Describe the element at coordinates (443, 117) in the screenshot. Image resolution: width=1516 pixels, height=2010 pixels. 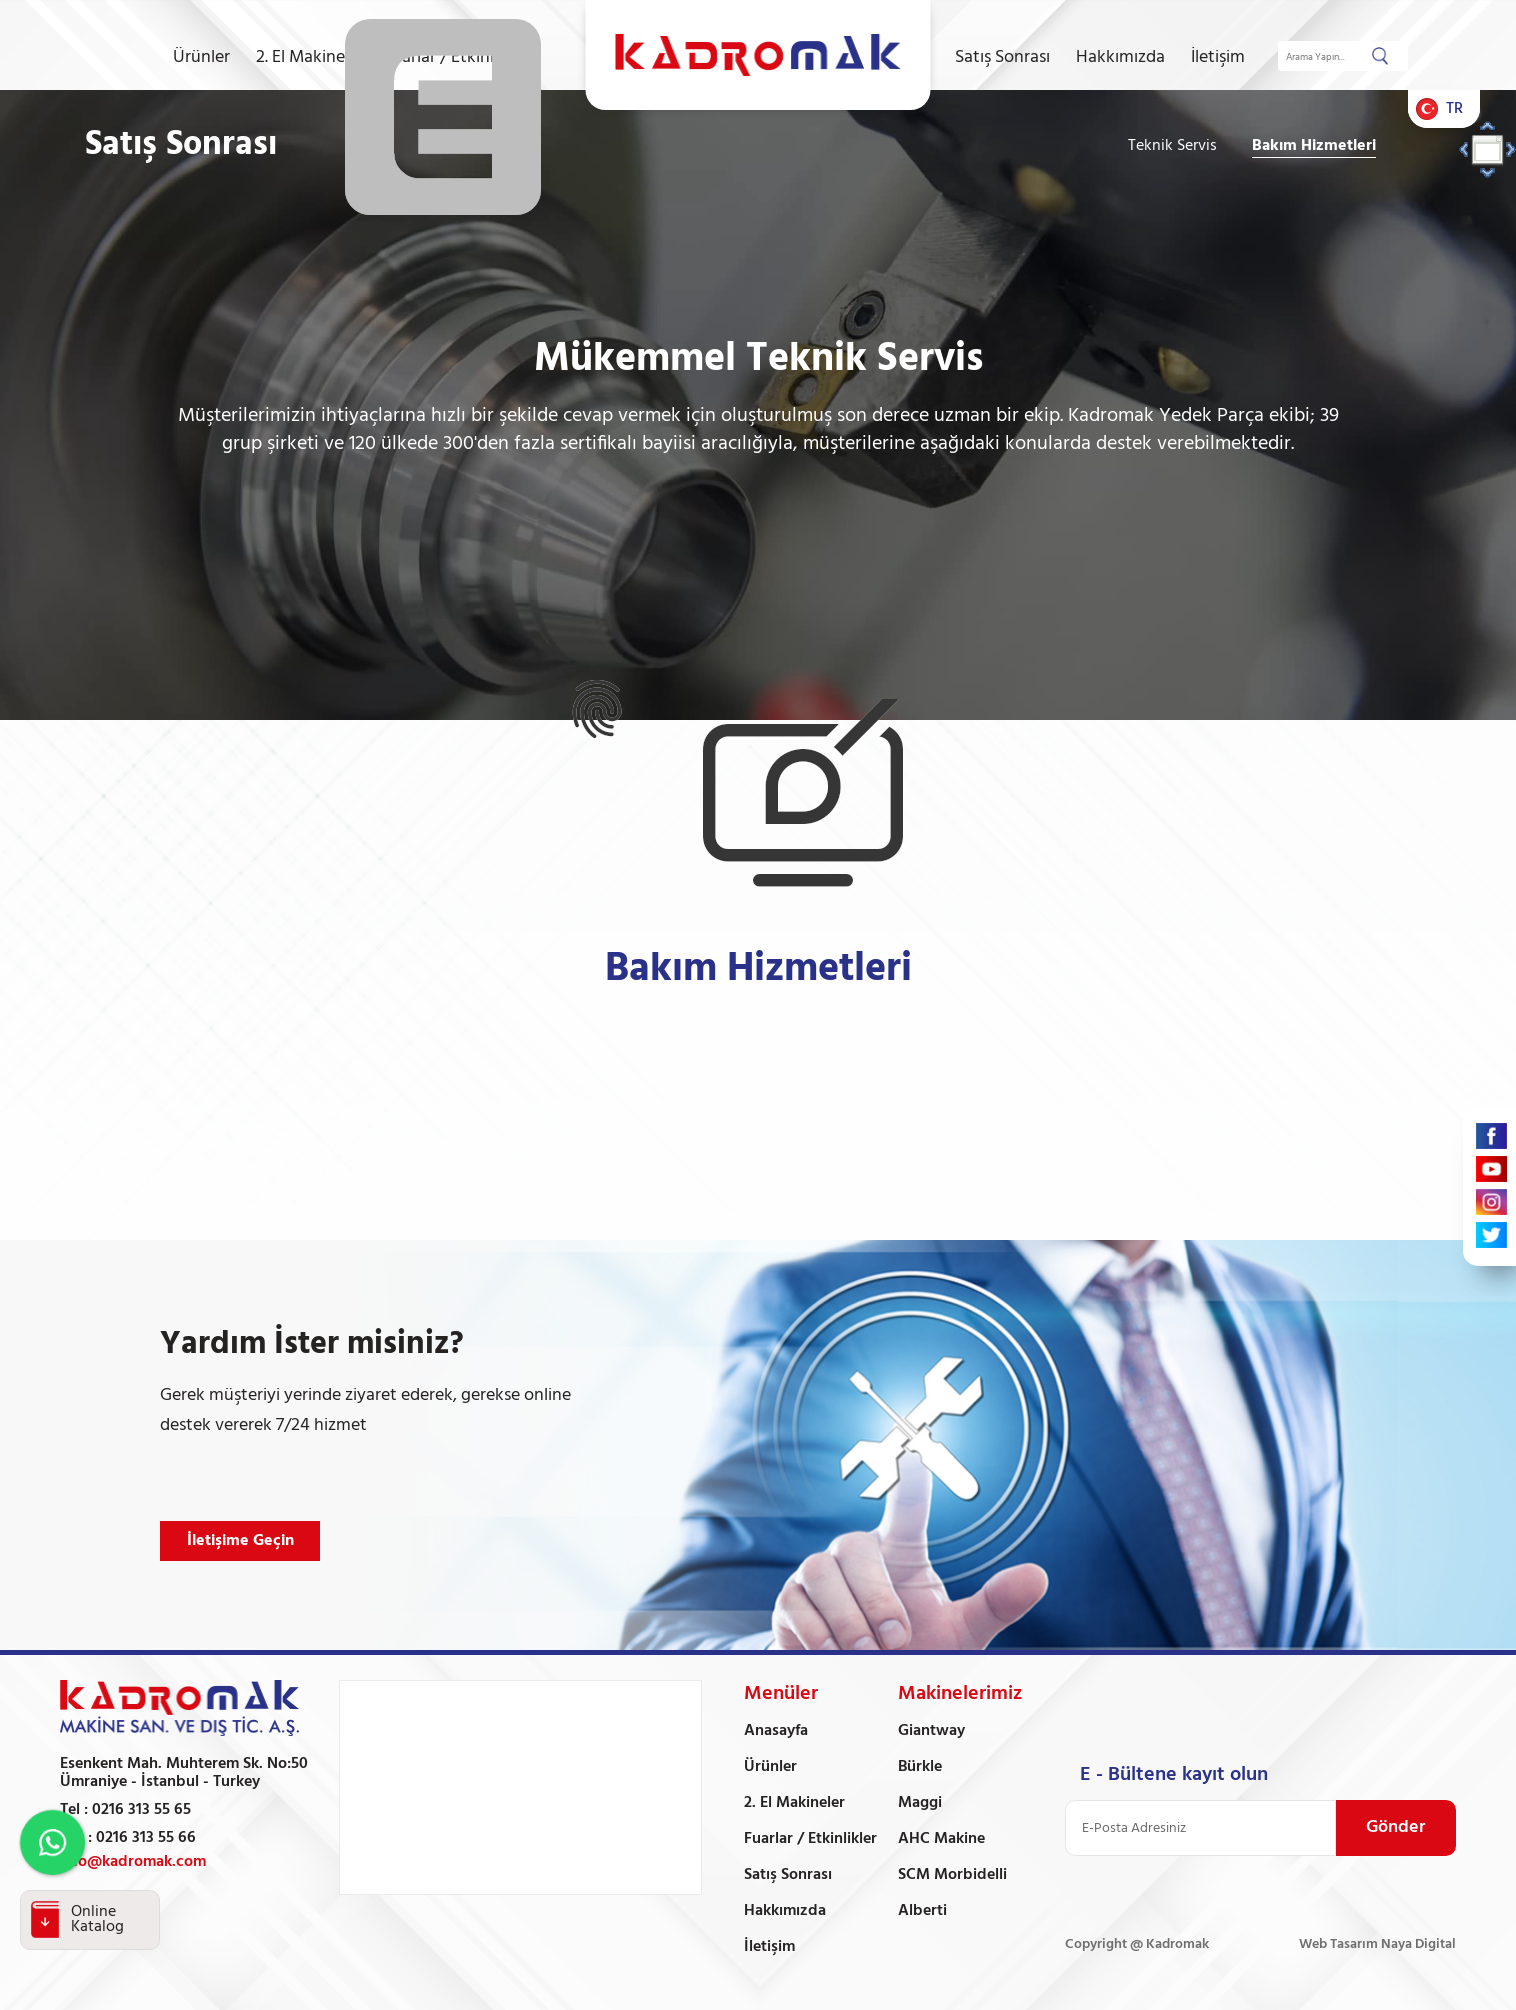
I see `indicates EDGE cellular network connection` at that location.